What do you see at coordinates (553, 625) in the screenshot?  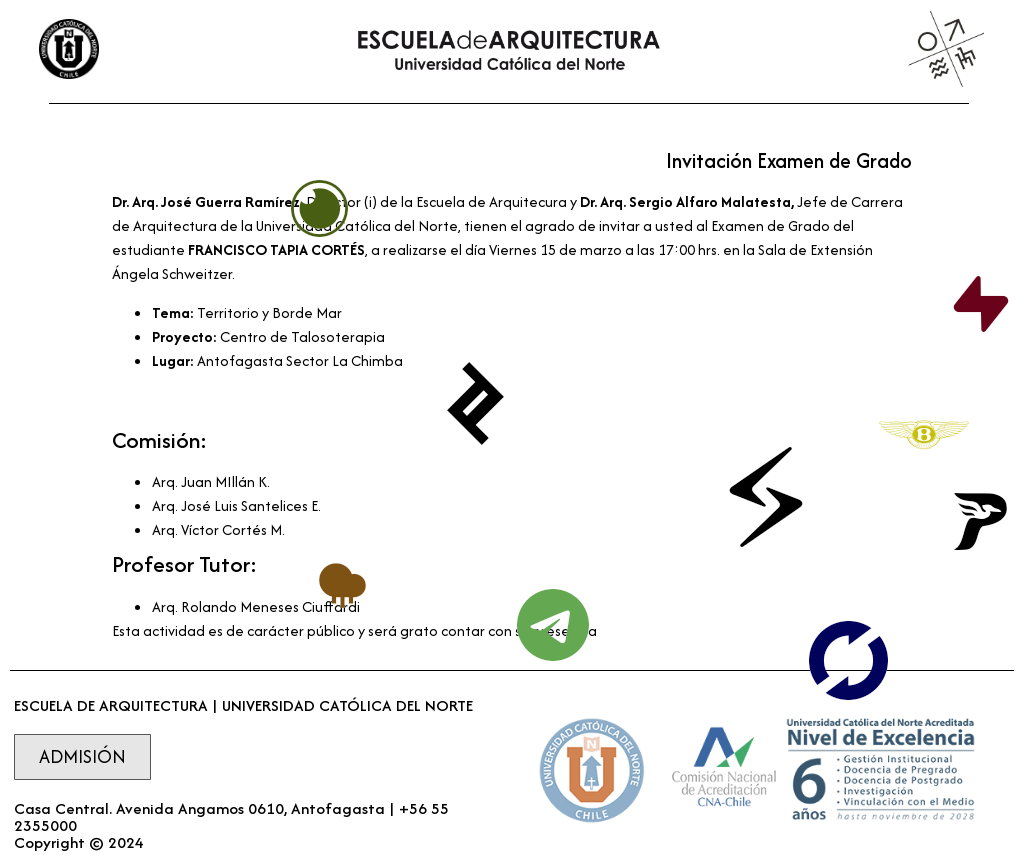 I see `open Telegram messaging app` at bounding box center [553, 625].